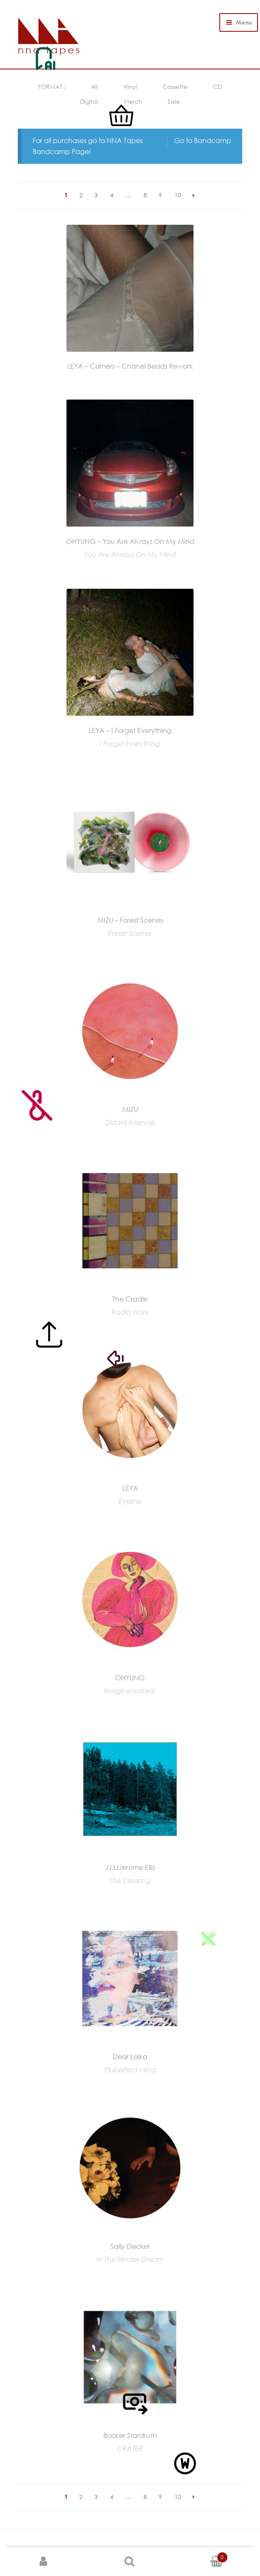  What do you see at coordinates (37, 1105) in the screenshot?
I see `temperature monitoring disabled` at bounding box center [37, 1105].